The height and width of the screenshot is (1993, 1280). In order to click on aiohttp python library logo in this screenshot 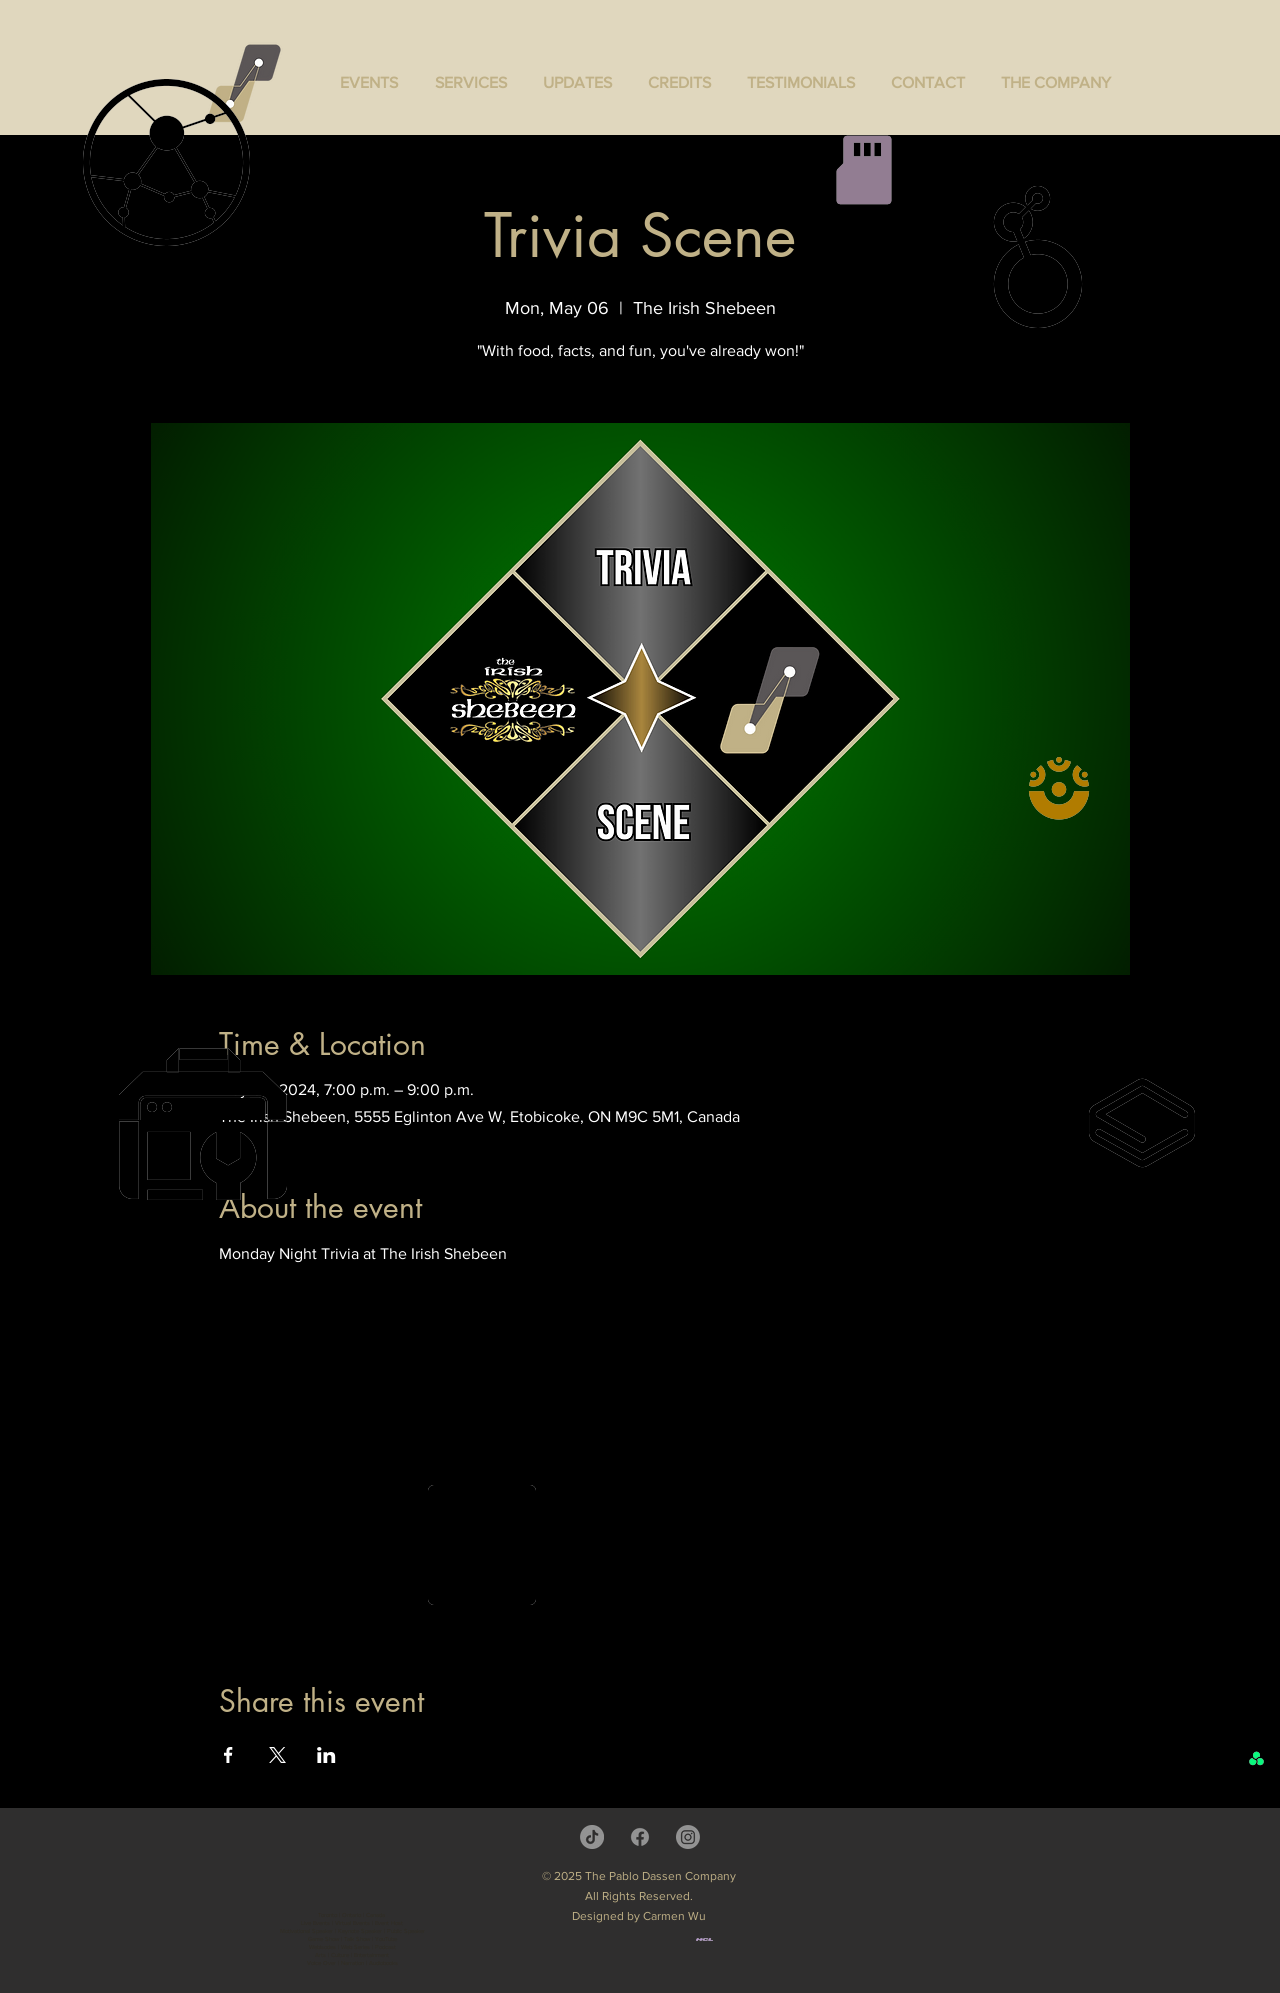, I will do `click(166, 162)`.